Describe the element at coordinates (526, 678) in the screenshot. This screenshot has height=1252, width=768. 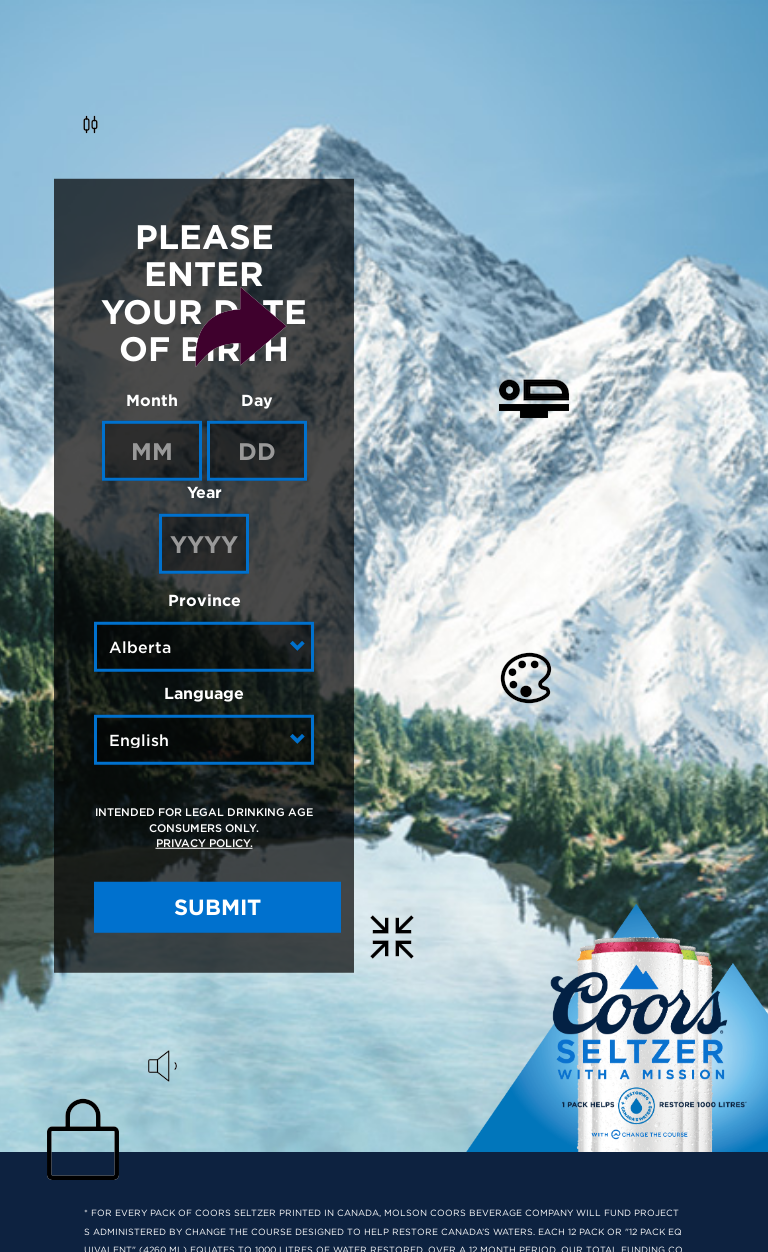
I see `customize color or theme settings` at that location.